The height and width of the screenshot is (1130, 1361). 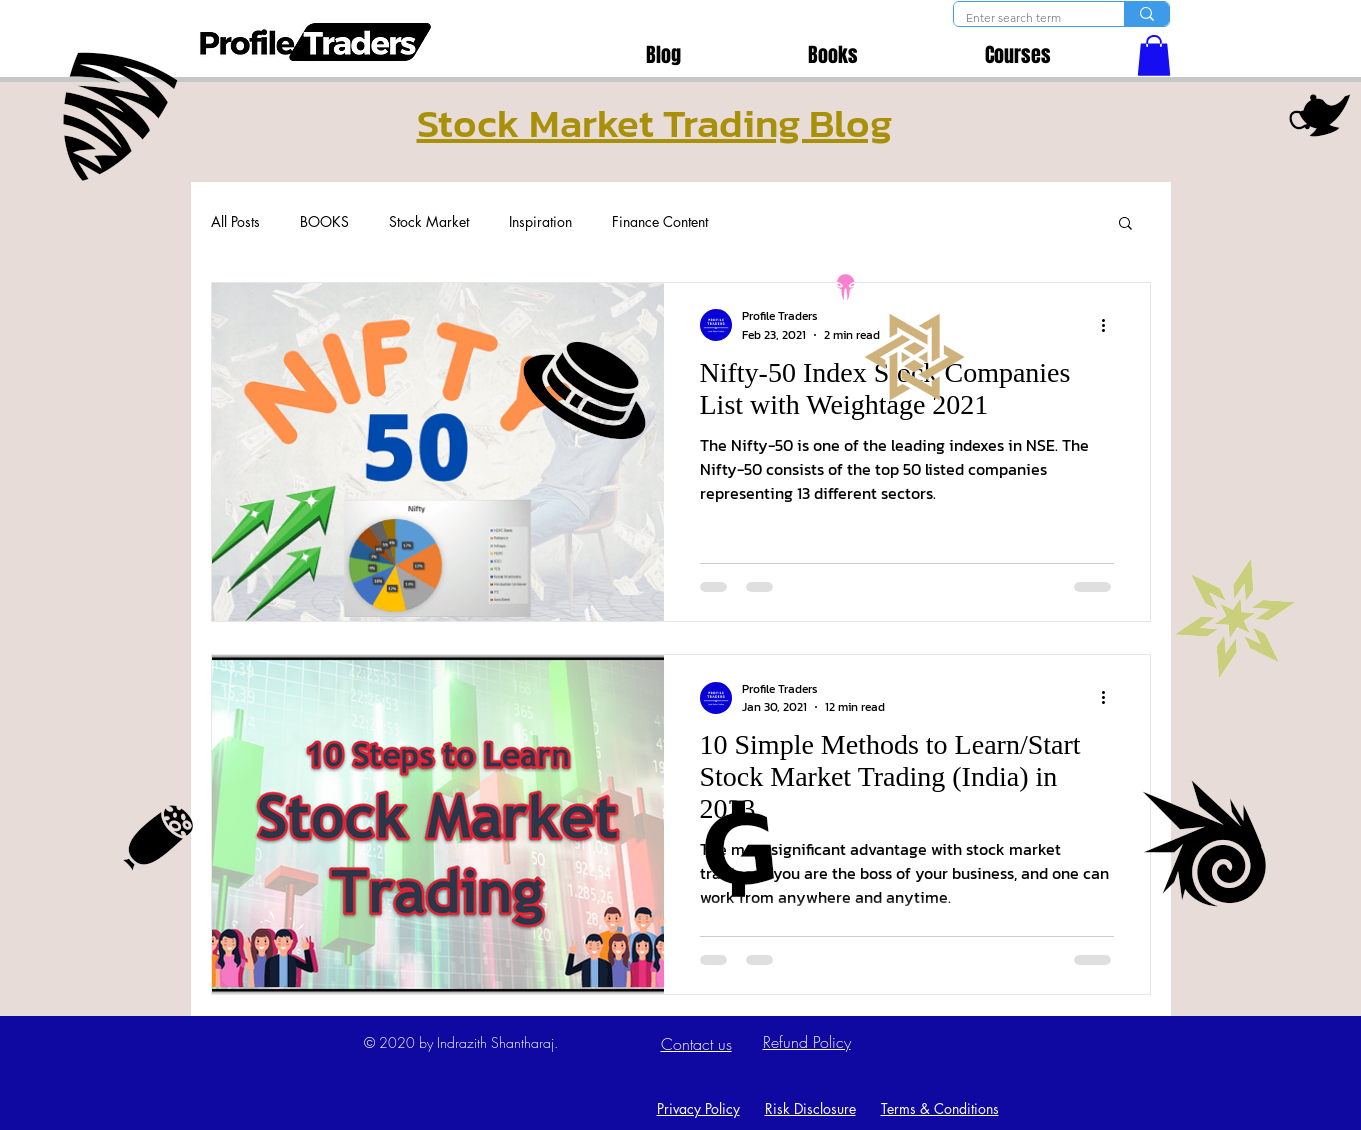 I want to click on alien or extraterrestrial enemy indicator, so click(x=845, y=287).